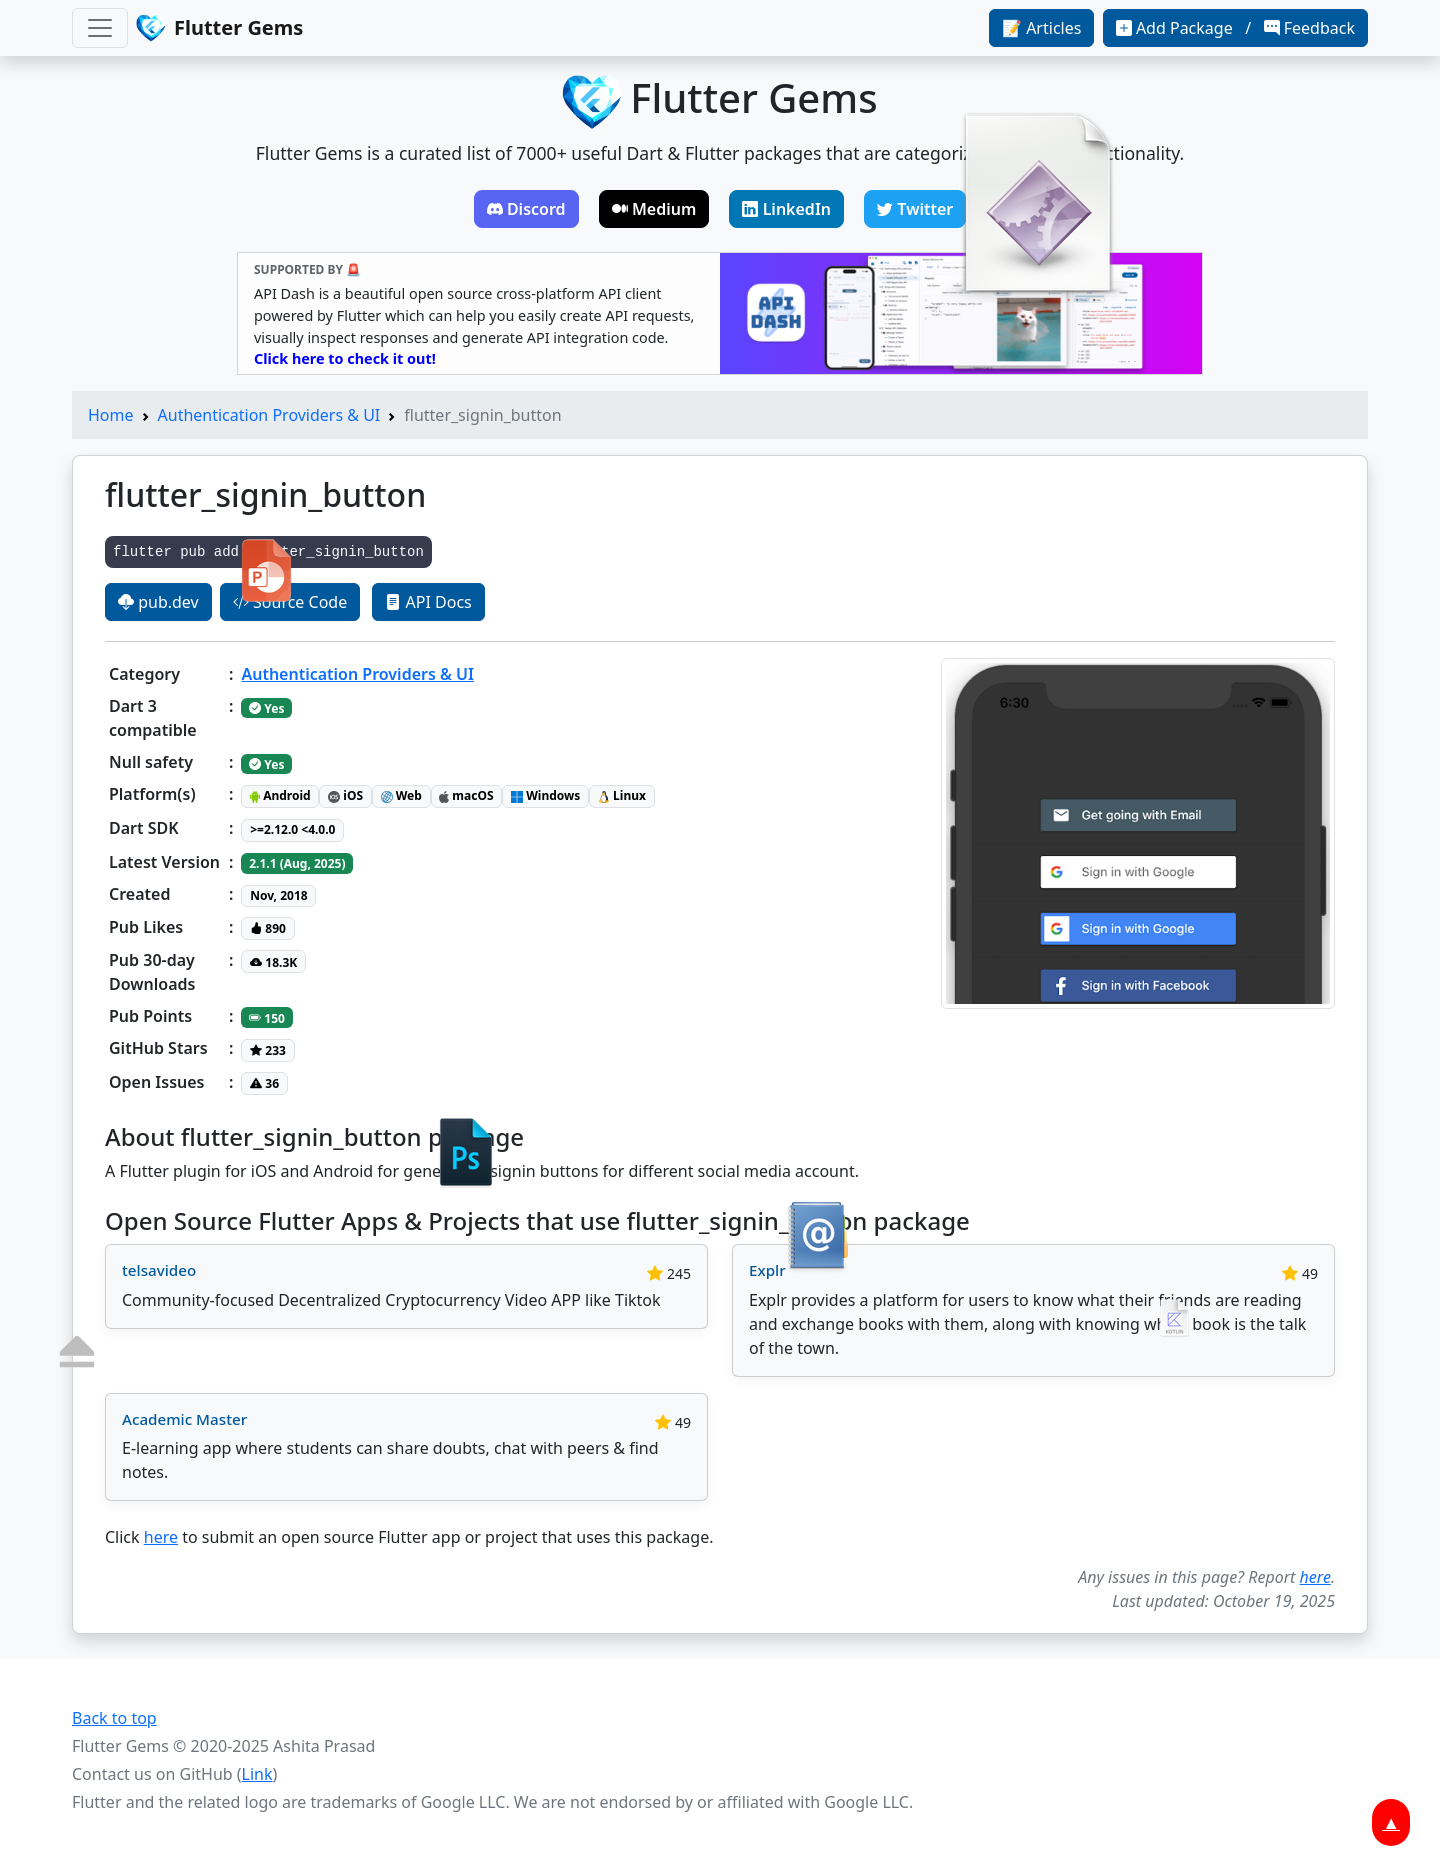 The width and height of the screenshot is (1440, 1866). What do you see at coordinates (1041, 203) in the screenshot?
I see `a script or code file` at bounding box center [1041, 203].